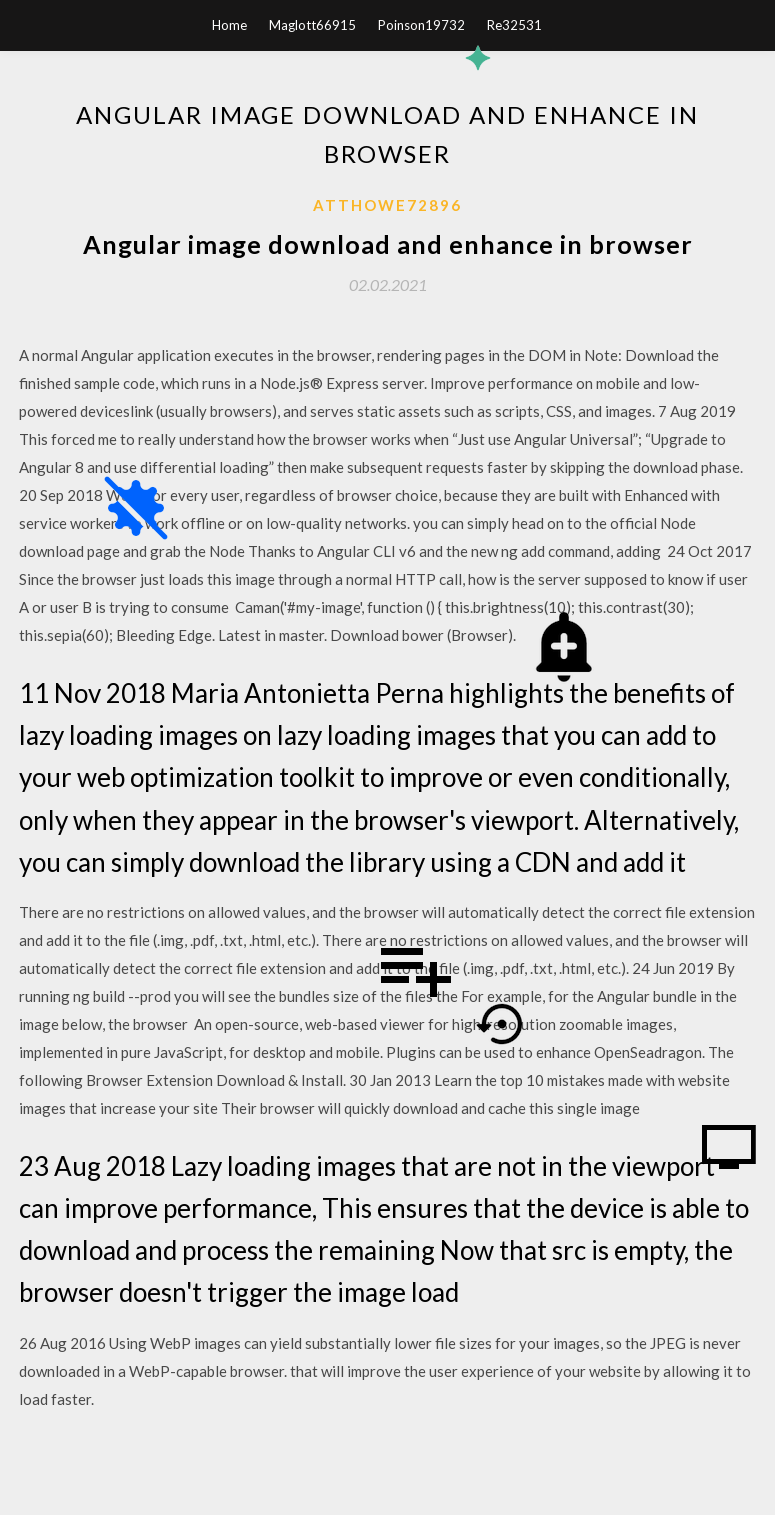 Image resolution: width=775 pixels, height=1515 pixels. What do you see at coordinates (729, 1147) in the screenshot?
I see `access tv or display settings` at bounding box center [729, 1147].